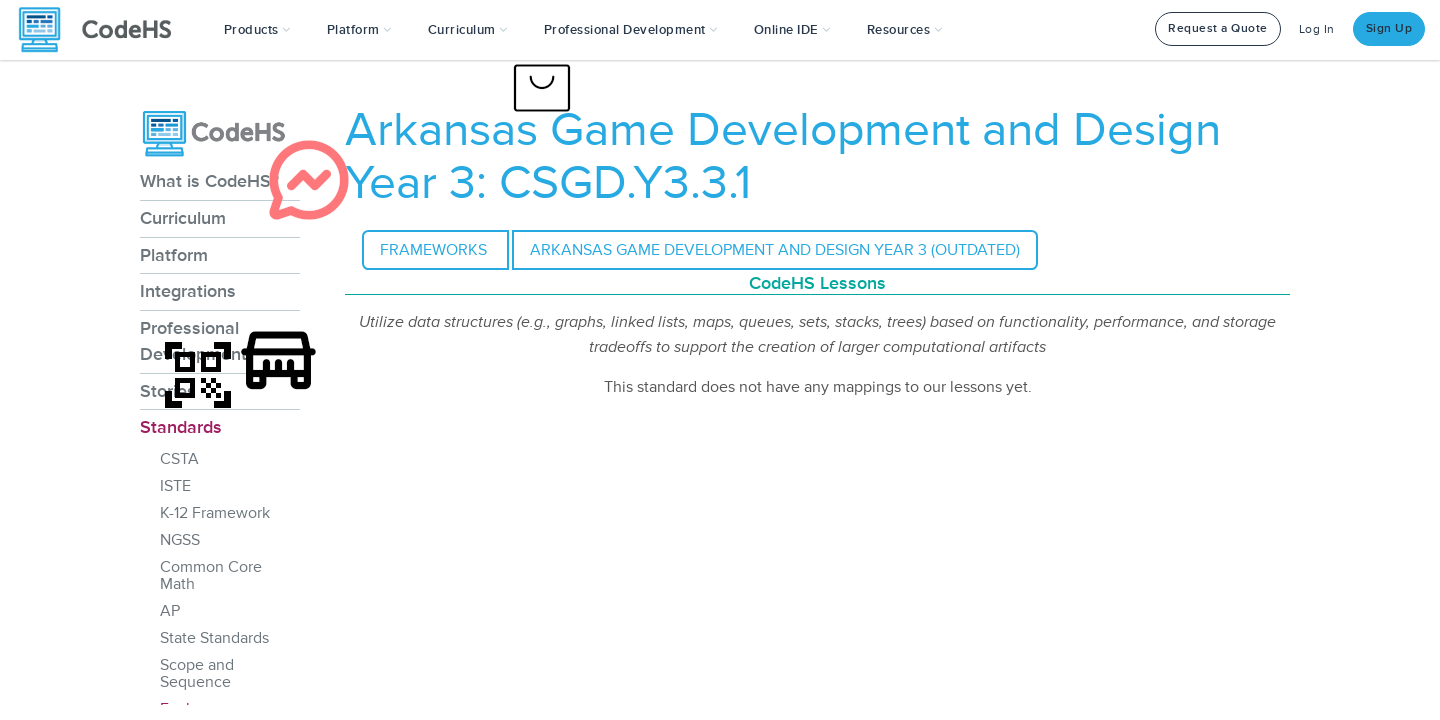 This screenshot has width=1440, height=720. Describe the element at coordinates (542, 88) in the screenshot. I see `view your shopping bag` at that location.